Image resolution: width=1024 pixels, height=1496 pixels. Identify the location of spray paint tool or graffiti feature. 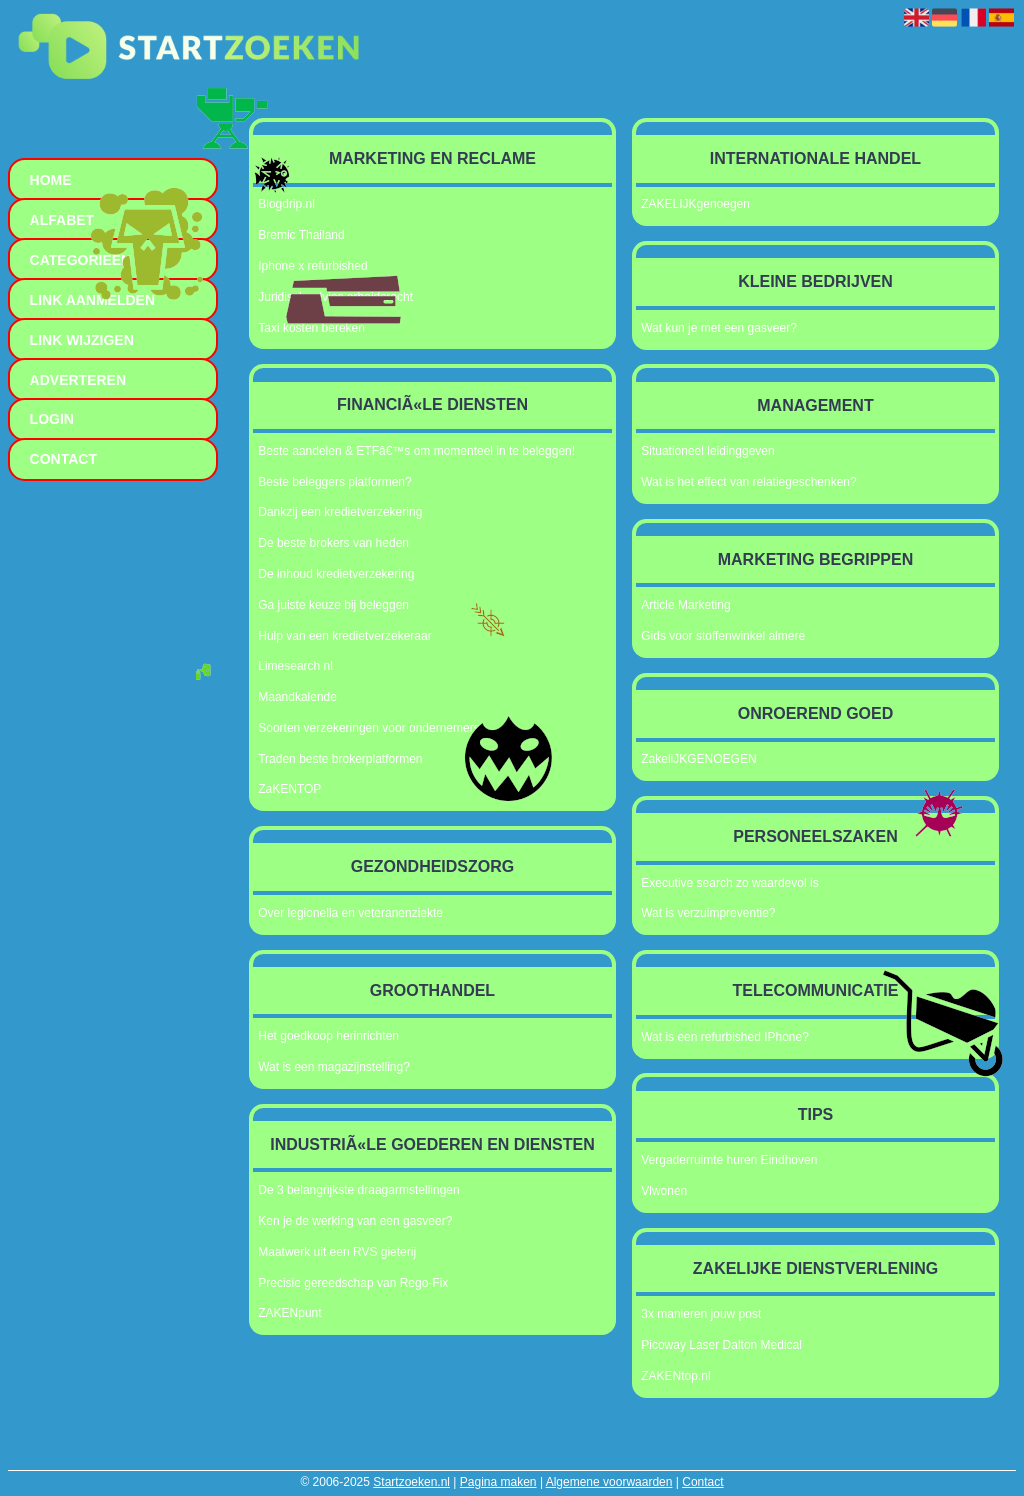
(202, 671).